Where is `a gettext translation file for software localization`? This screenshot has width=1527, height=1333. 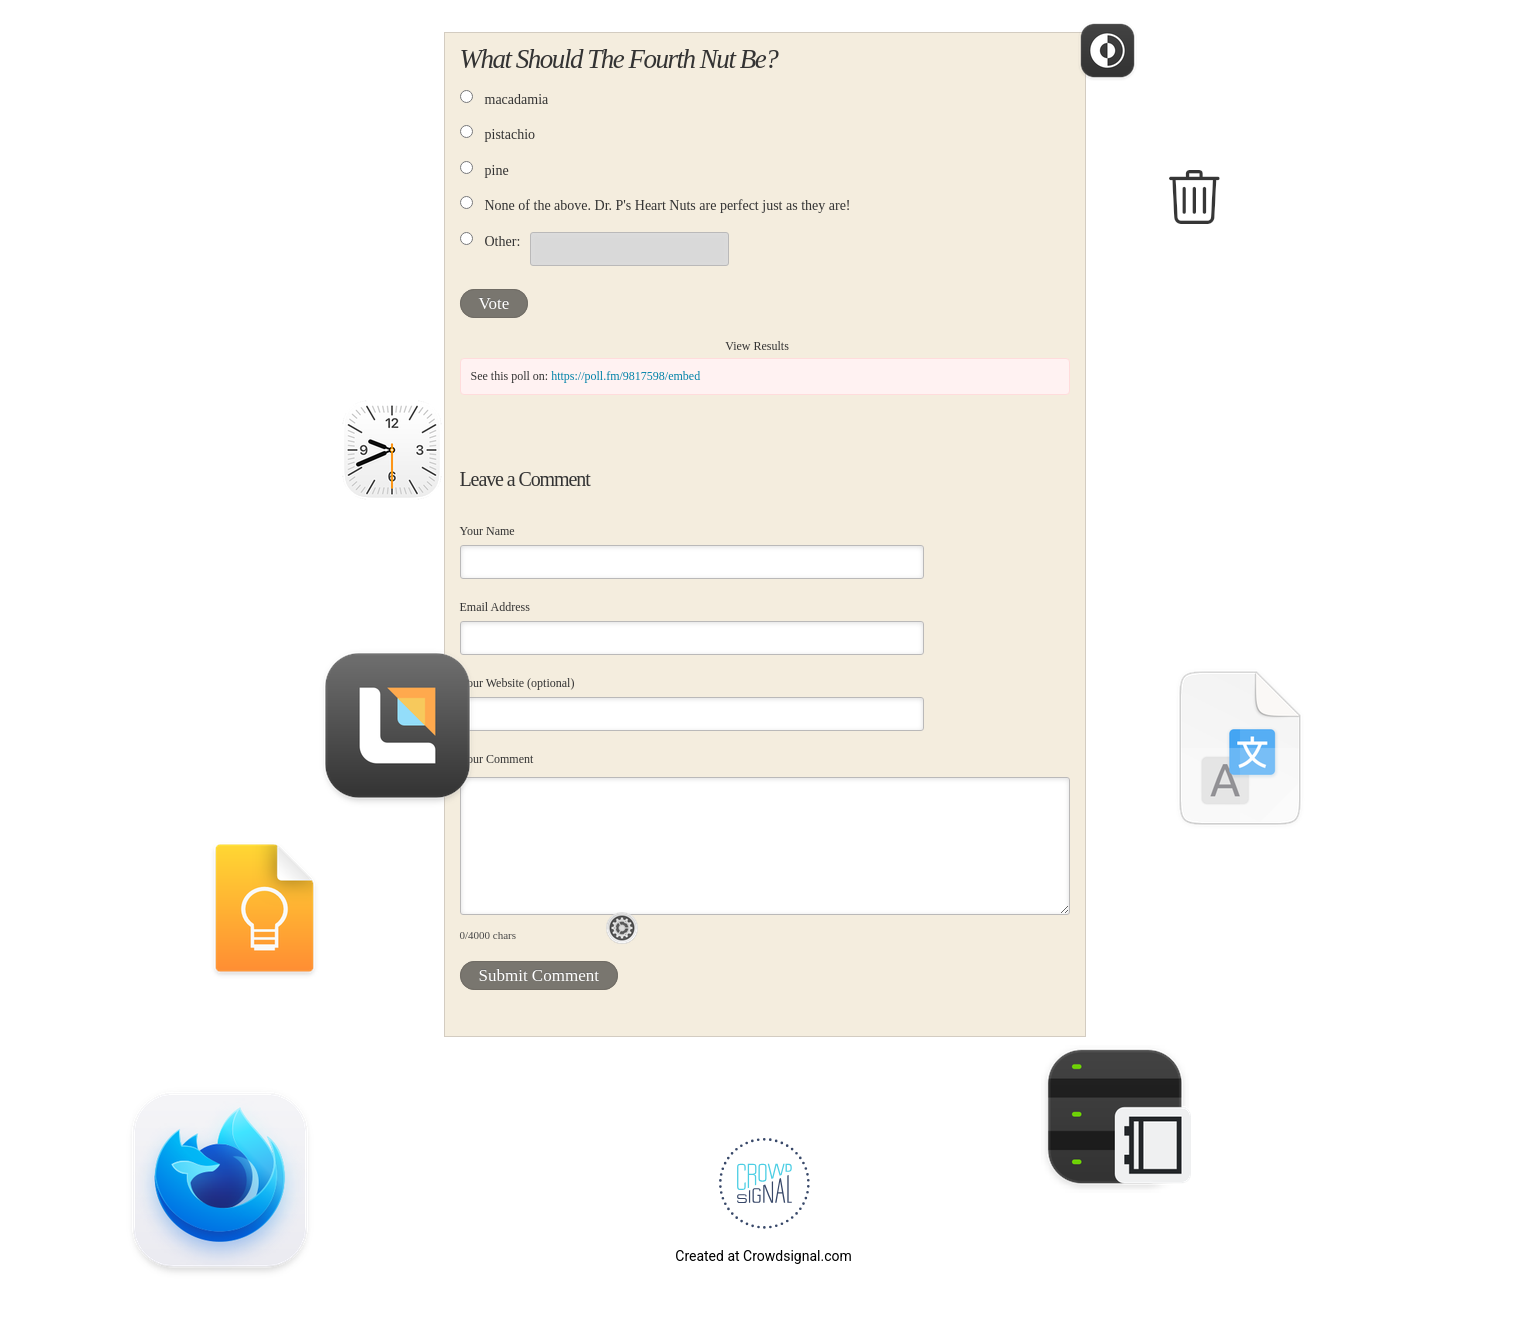
a gettext translation file for software localization is located at coordinates (1240, 748).